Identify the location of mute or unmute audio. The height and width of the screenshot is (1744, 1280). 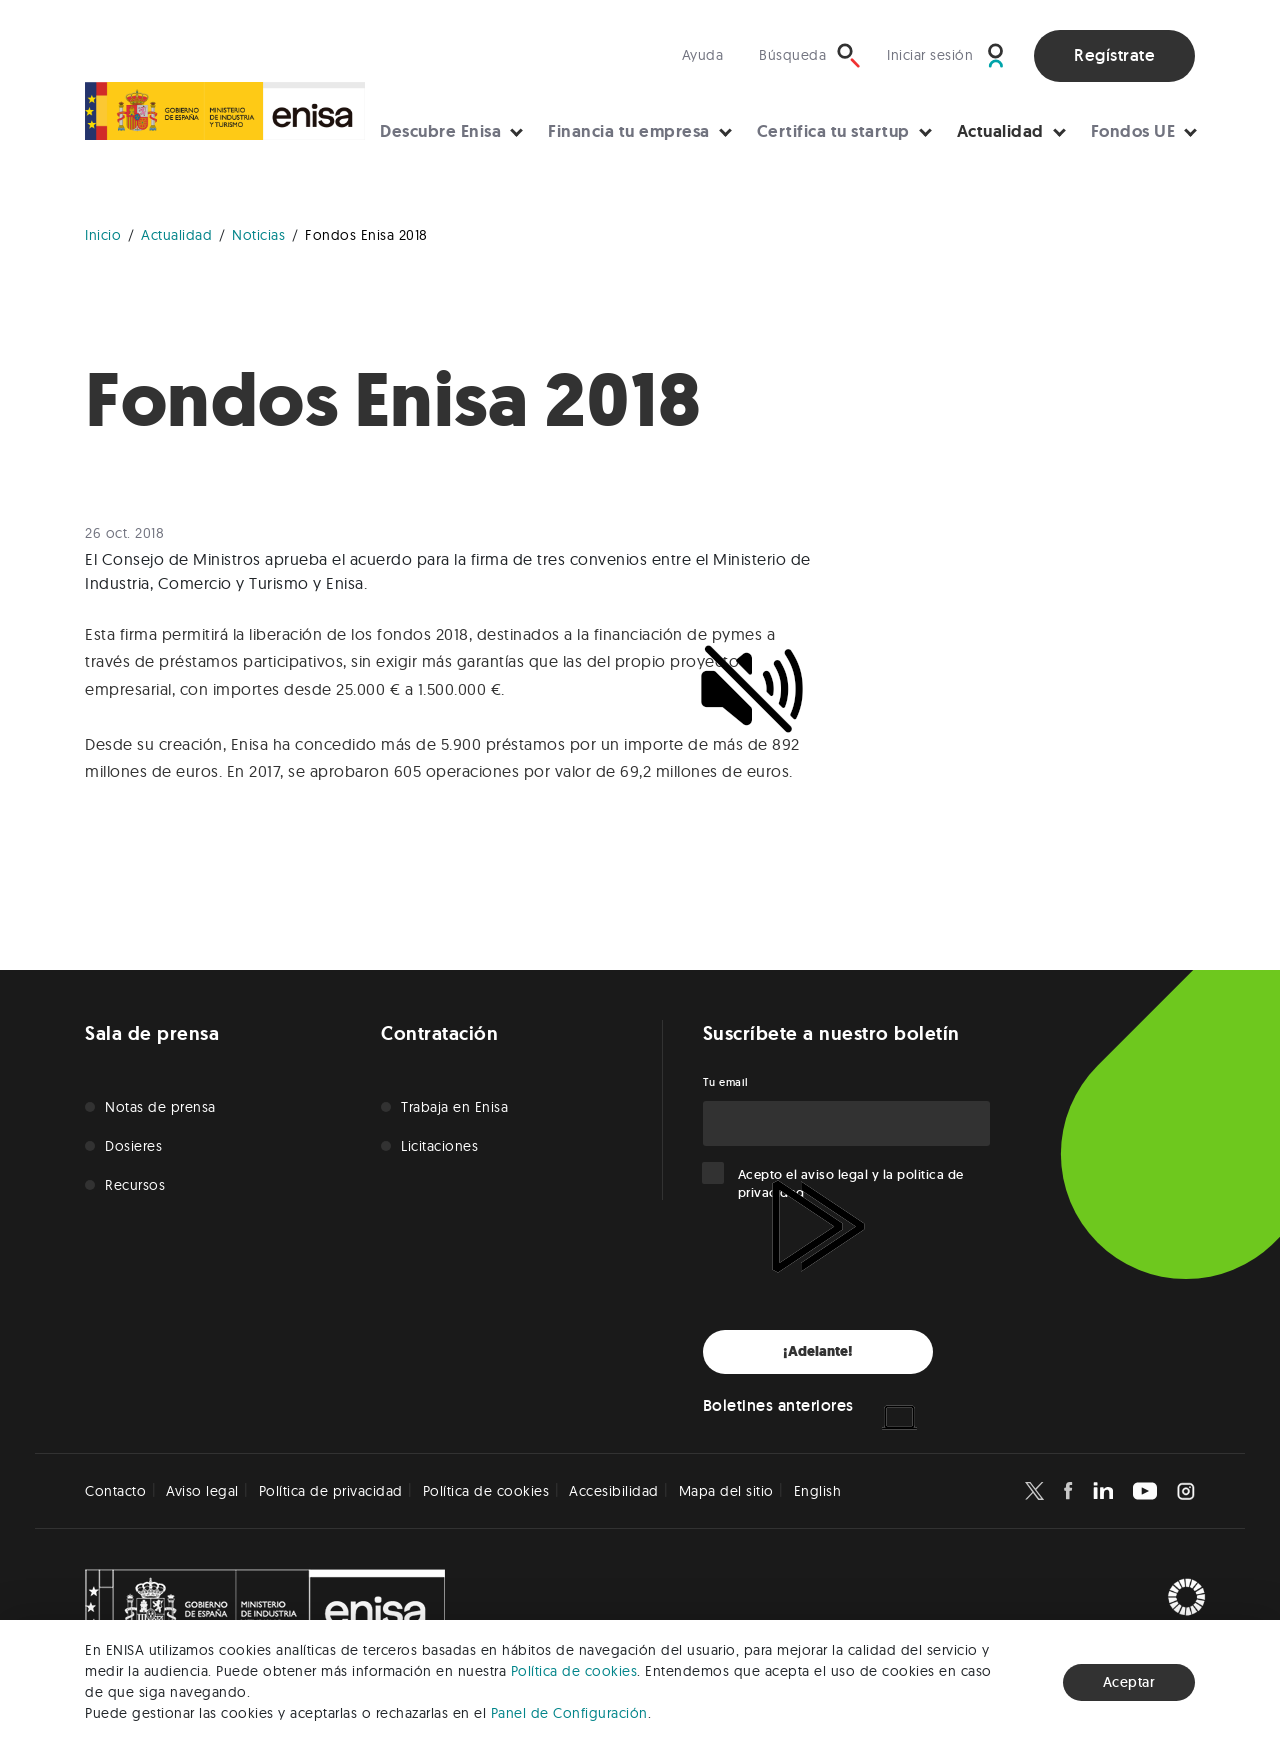
(752, 689).